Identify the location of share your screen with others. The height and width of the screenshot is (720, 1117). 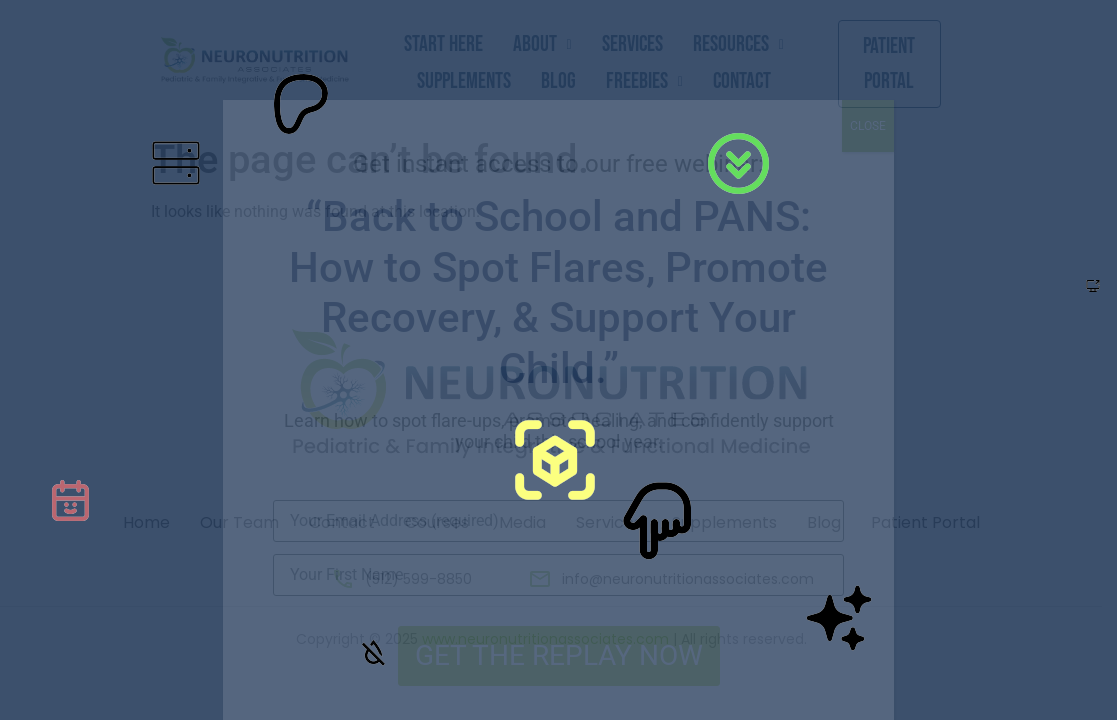
(1093, 286).